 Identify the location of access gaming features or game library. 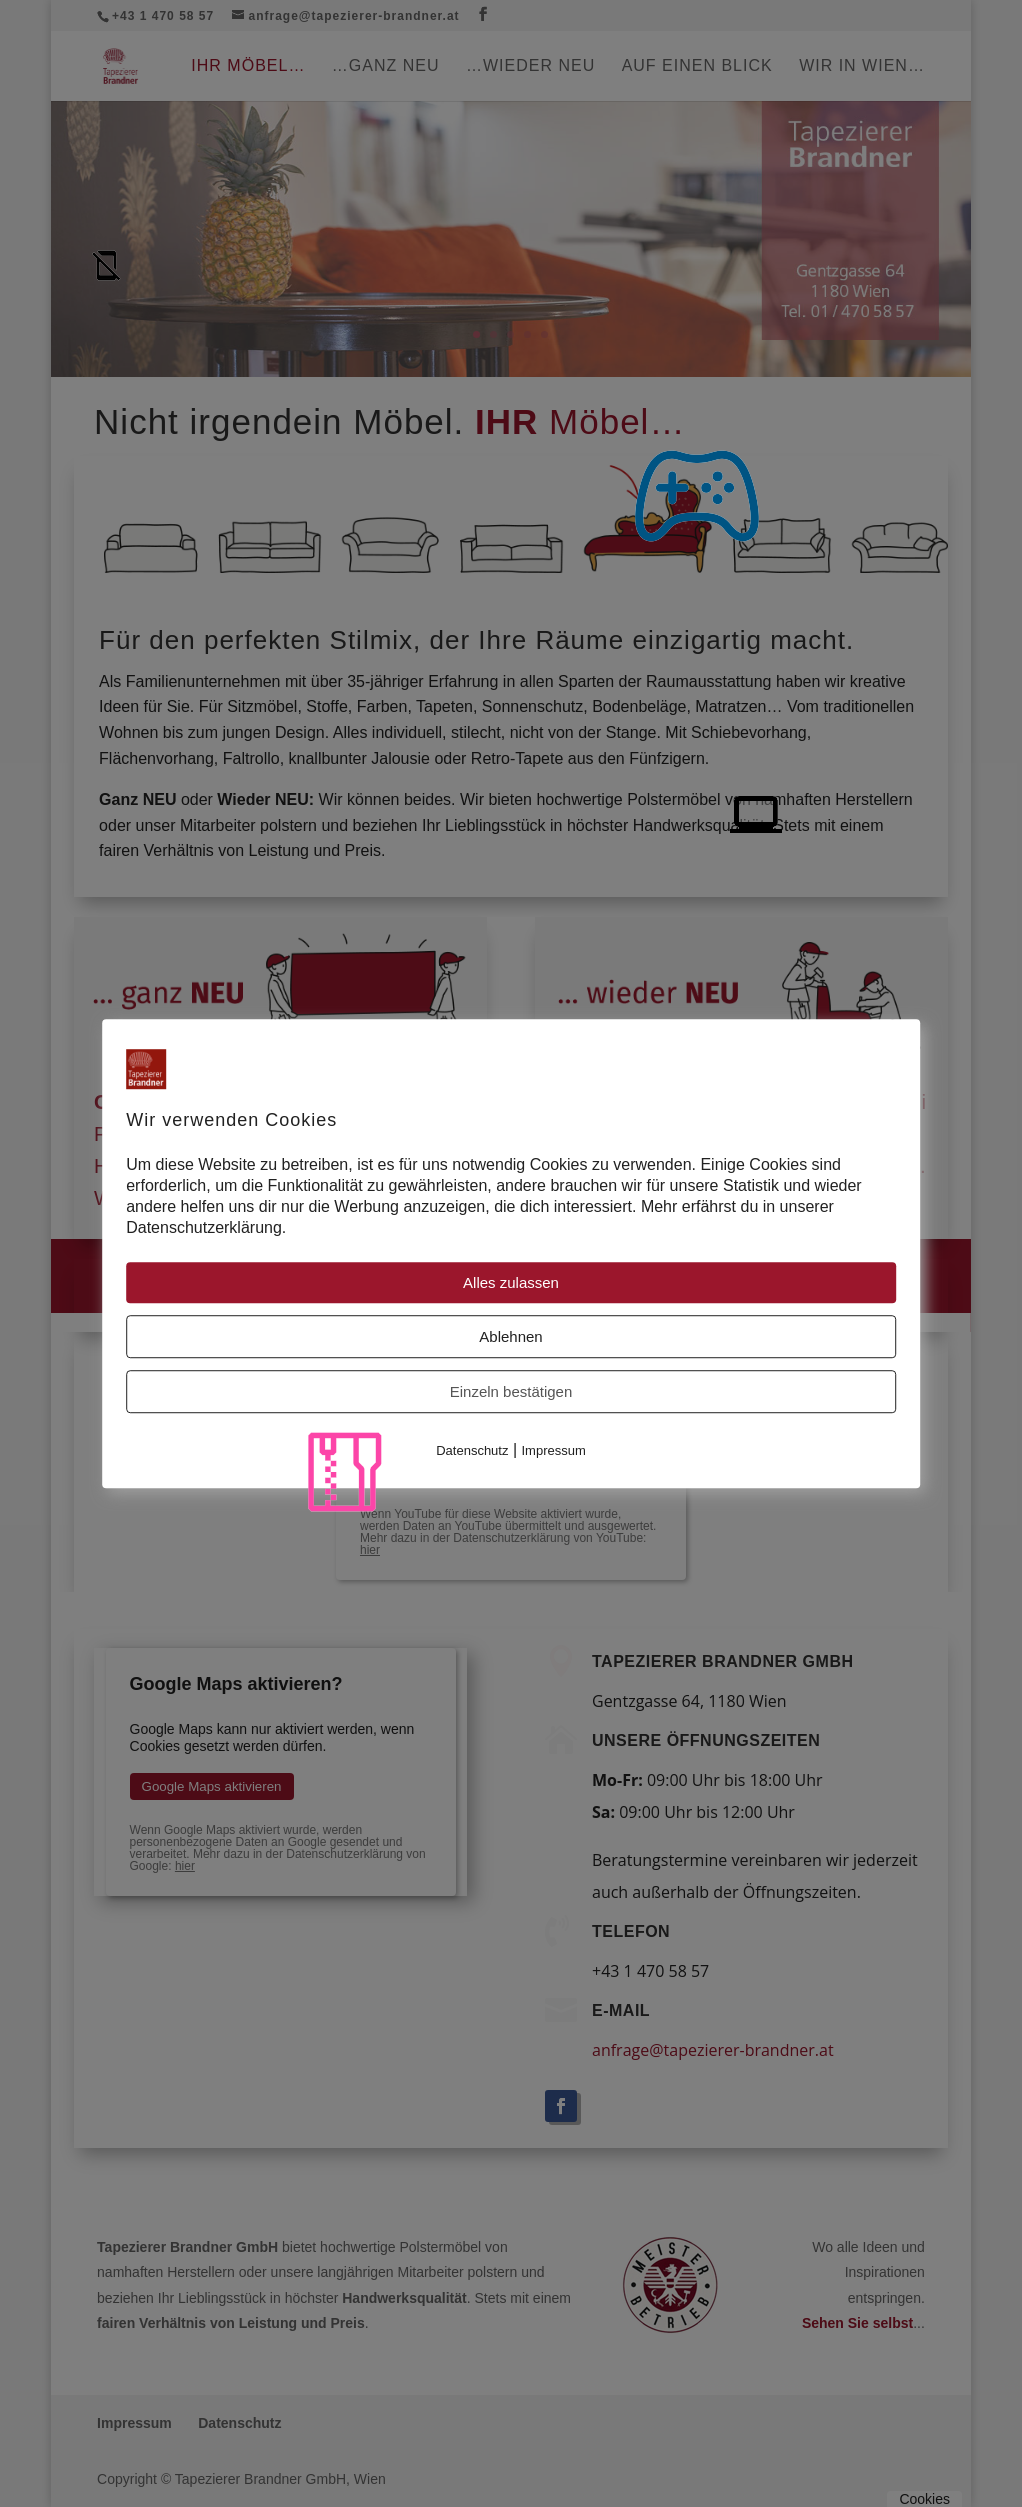
(697, 496).